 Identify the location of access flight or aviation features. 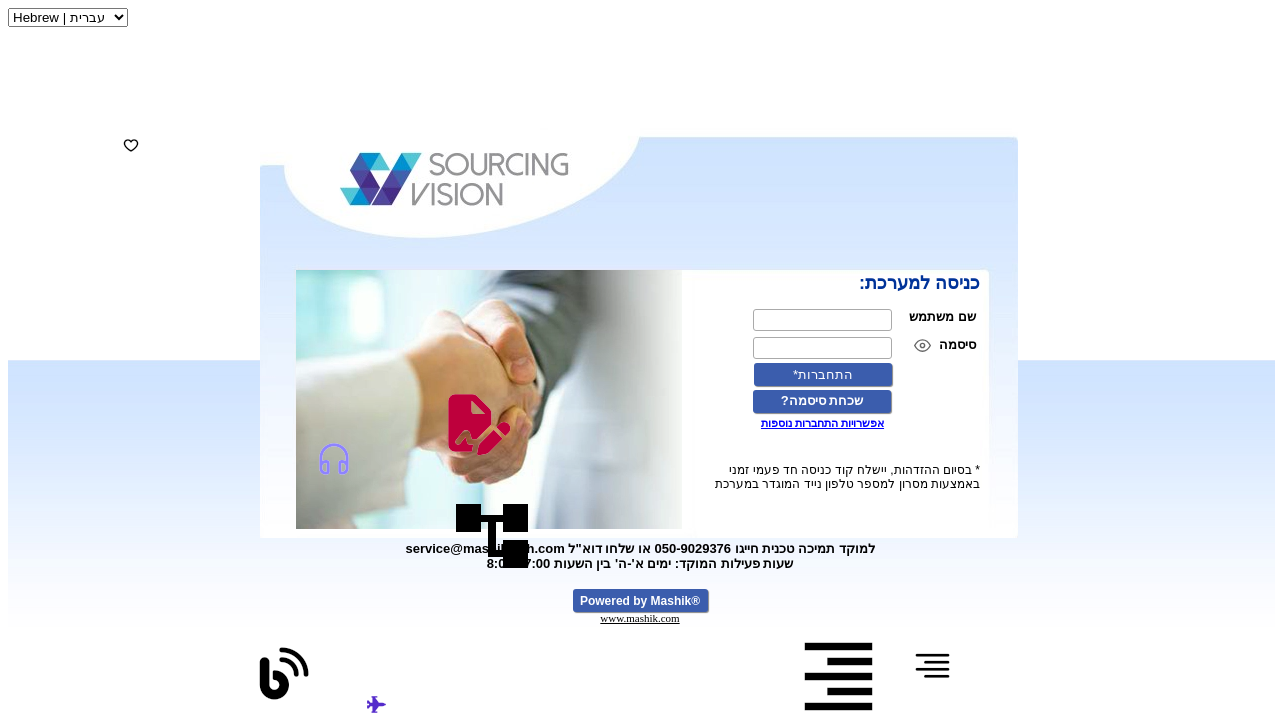
(376, 704).